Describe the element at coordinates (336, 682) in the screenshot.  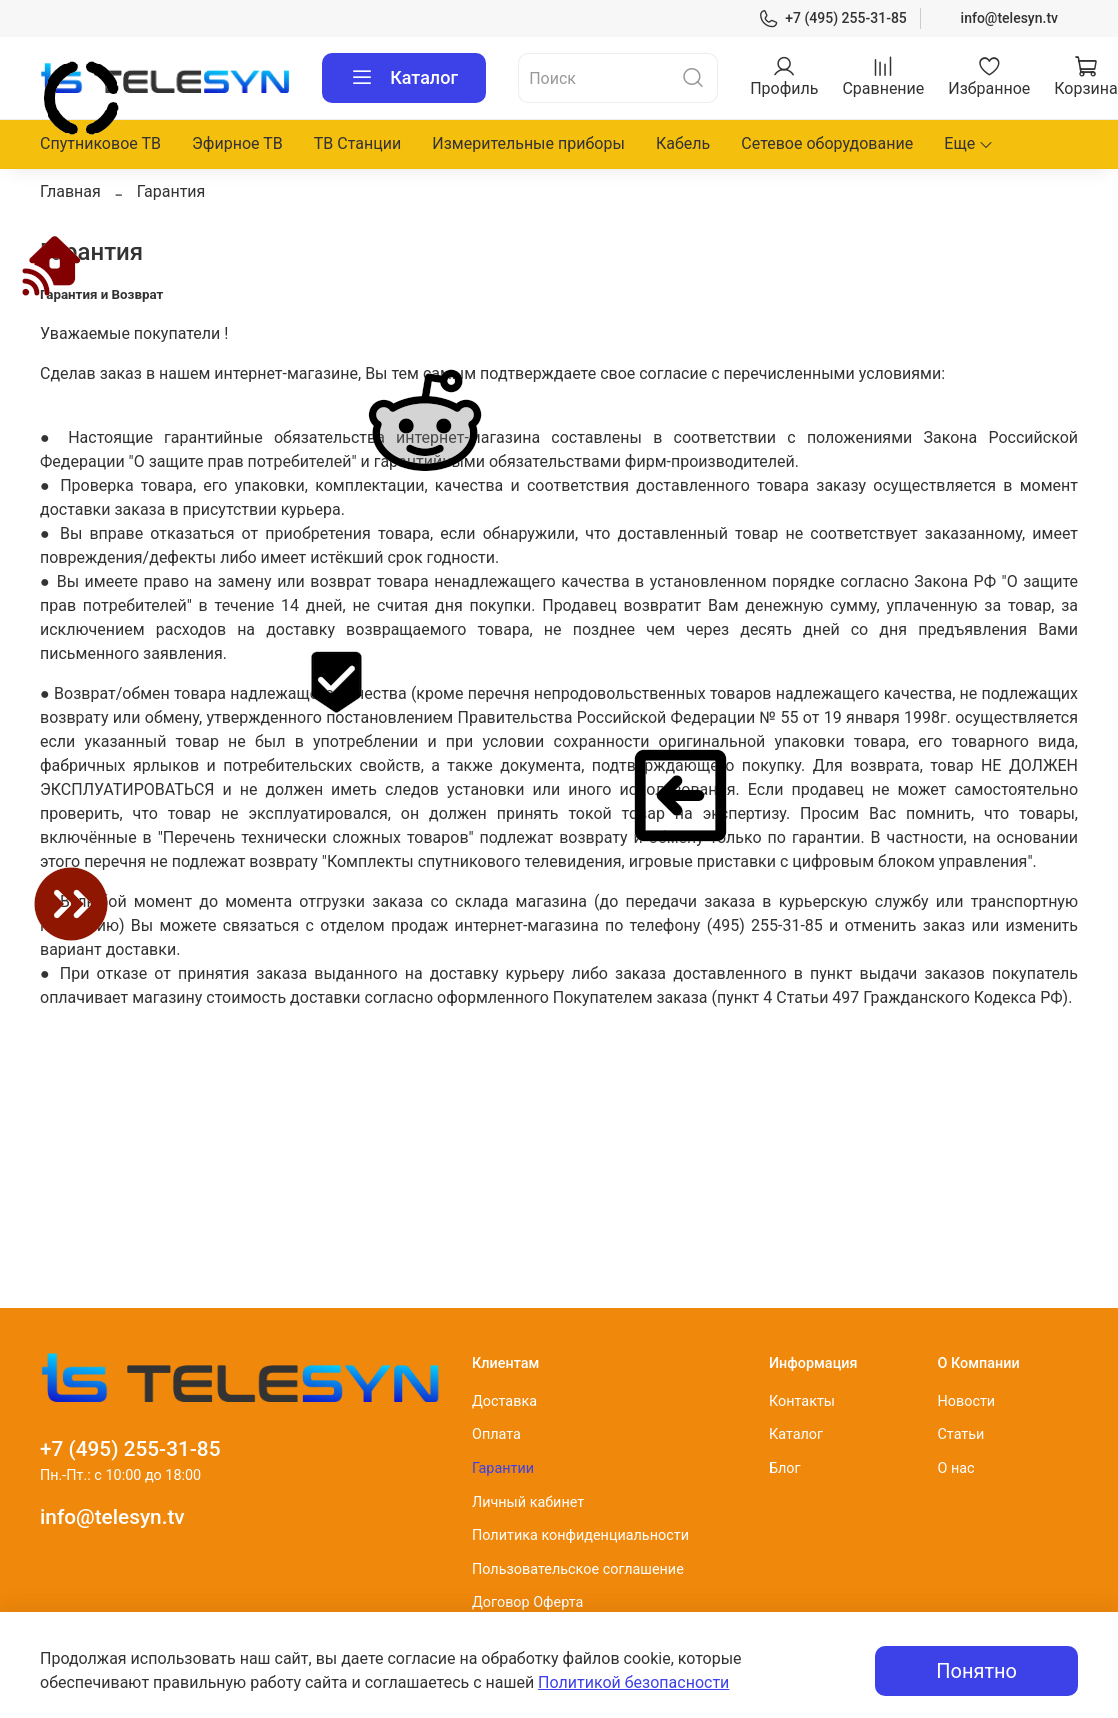
I see `indicates a verified or confirmed location` at that location.